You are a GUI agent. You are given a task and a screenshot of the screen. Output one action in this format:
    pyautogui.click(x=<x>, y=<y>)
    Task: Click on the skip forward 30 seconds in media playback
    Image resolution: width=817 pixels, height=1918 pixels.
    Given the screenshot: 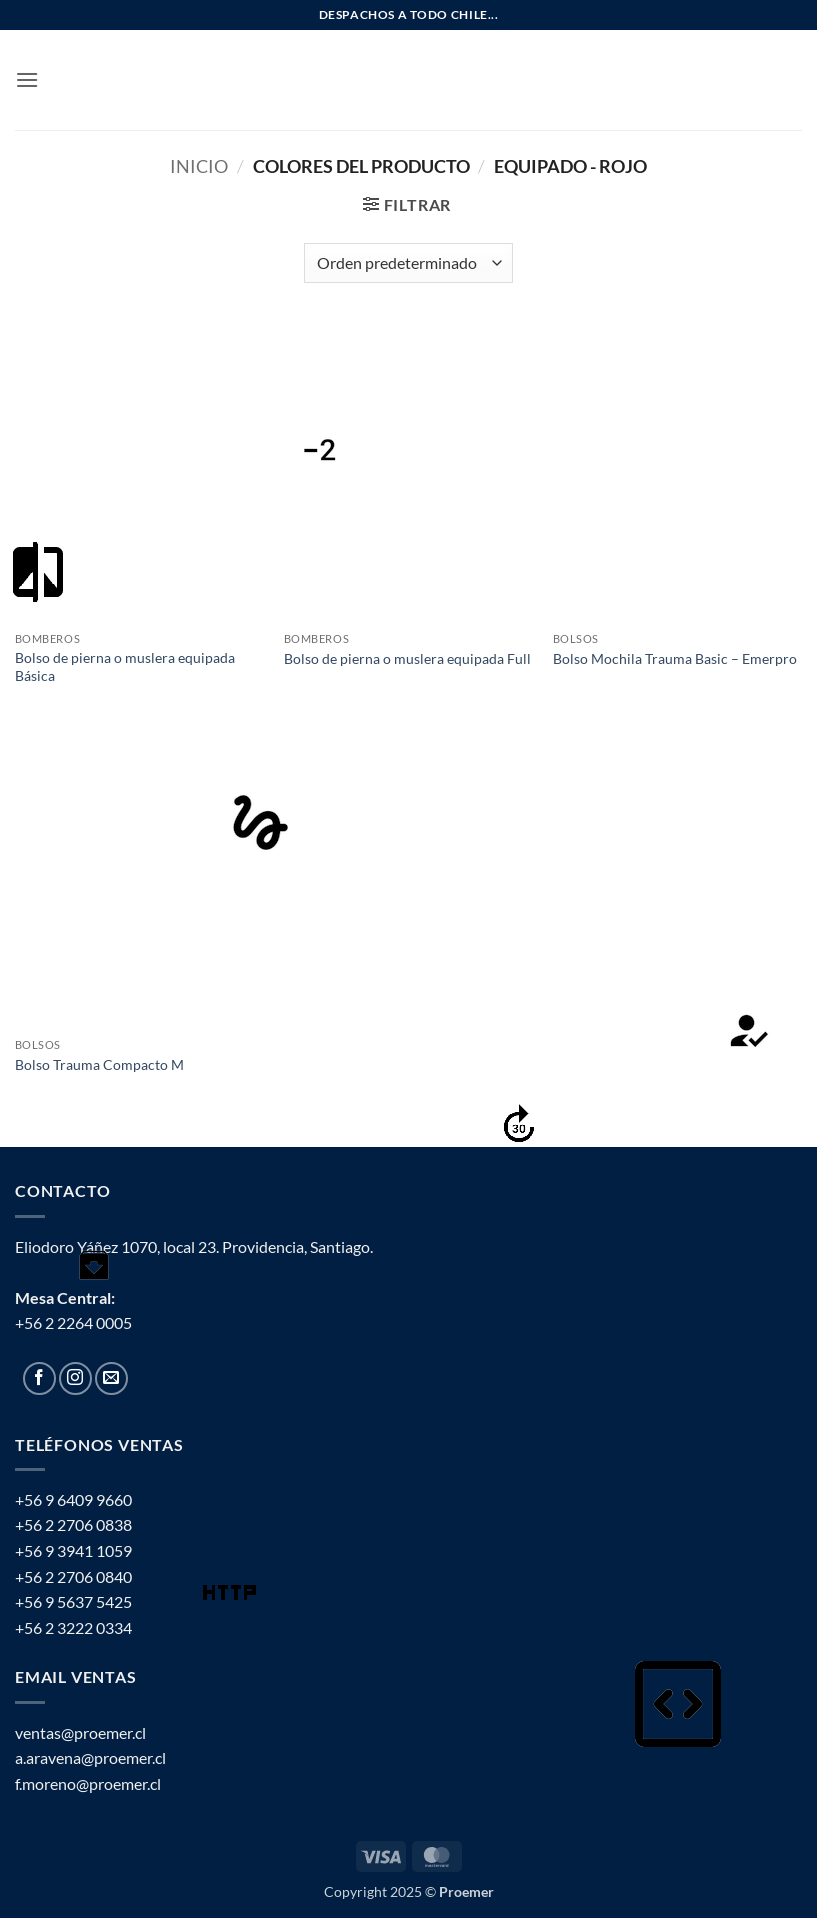 What is the action you would take?
    pyautogui.click(x=519, y=1125)
    